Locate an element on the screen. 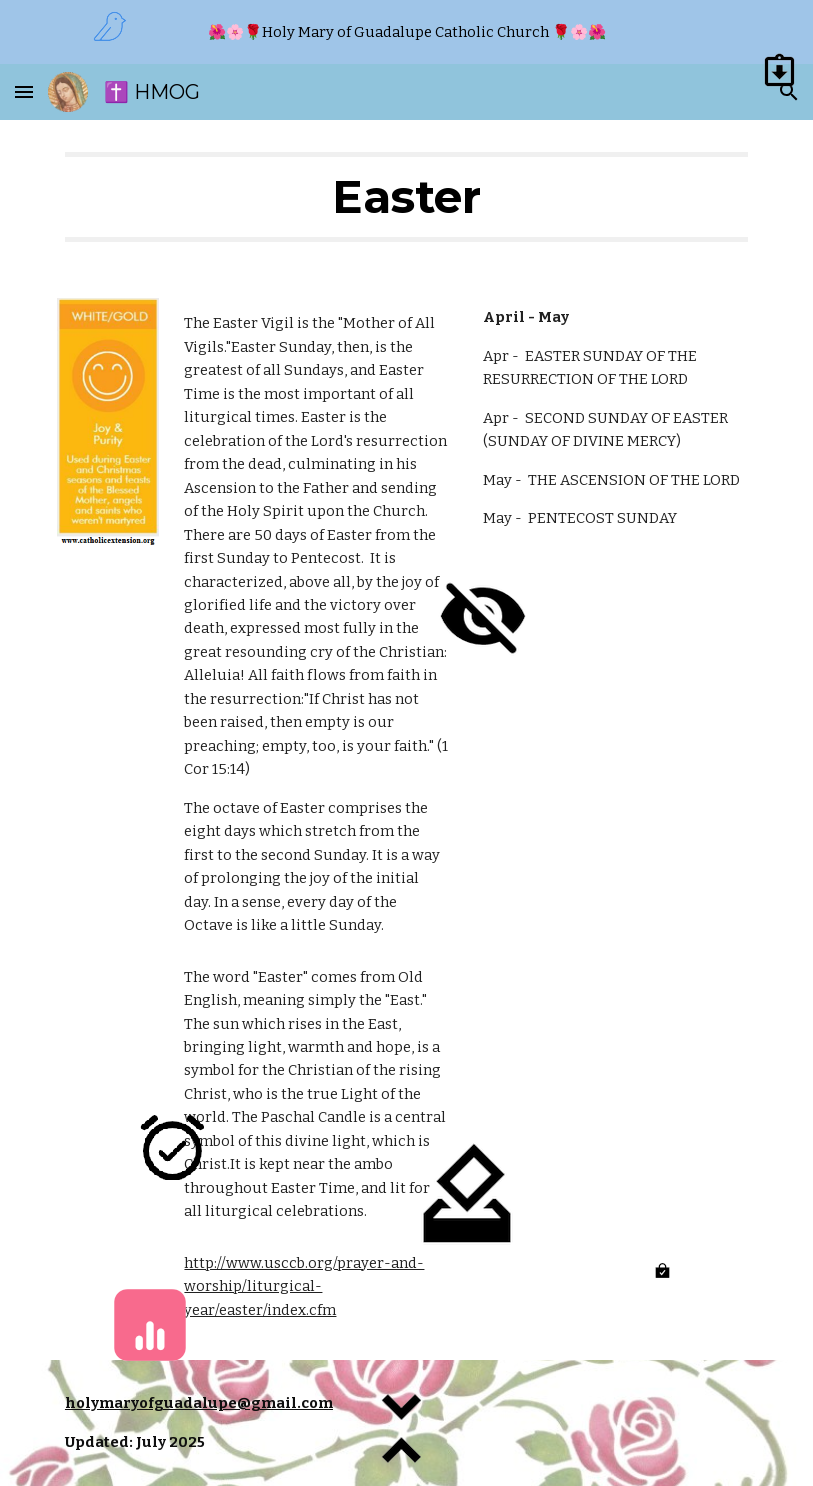 The width and height of the screenshot is (813, 1486). collapse expanded content is located at coordinates (401, 1428).